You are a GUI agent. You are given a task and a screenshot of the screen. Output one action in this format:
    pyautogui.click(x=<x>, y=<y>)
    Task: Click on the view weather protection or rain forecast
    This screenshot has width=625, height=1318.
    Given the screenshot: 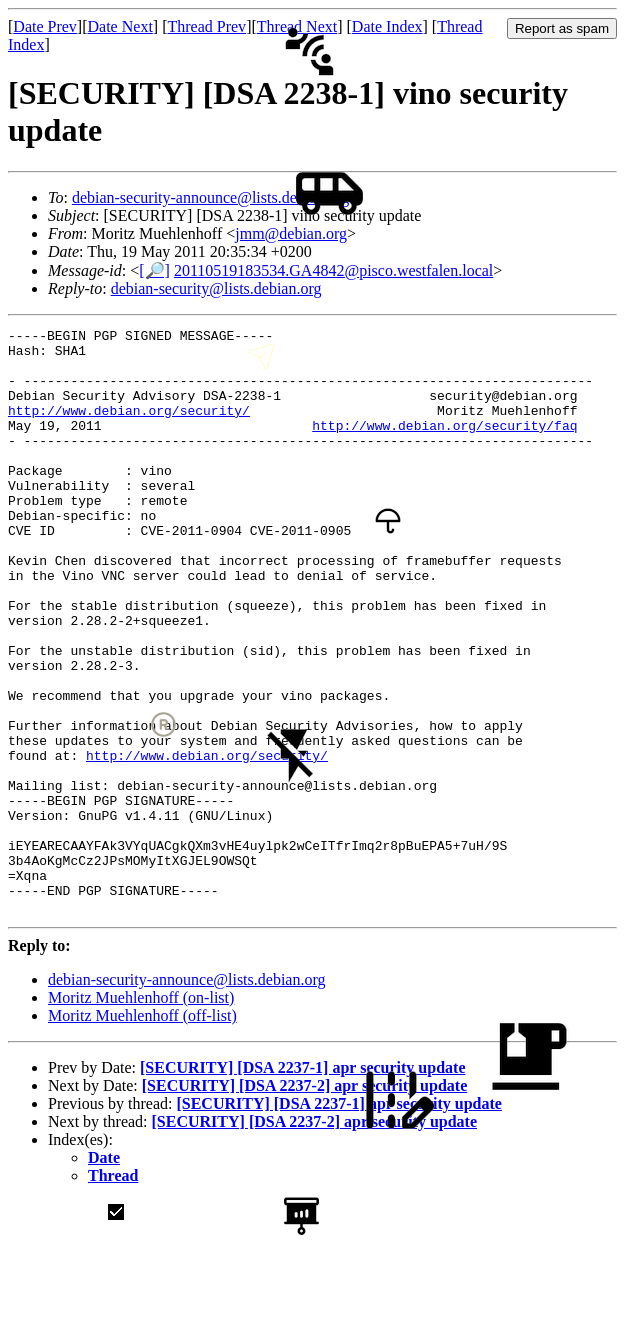 What is the action you would take?
    pyautogui.click(x=388, y=521)
    